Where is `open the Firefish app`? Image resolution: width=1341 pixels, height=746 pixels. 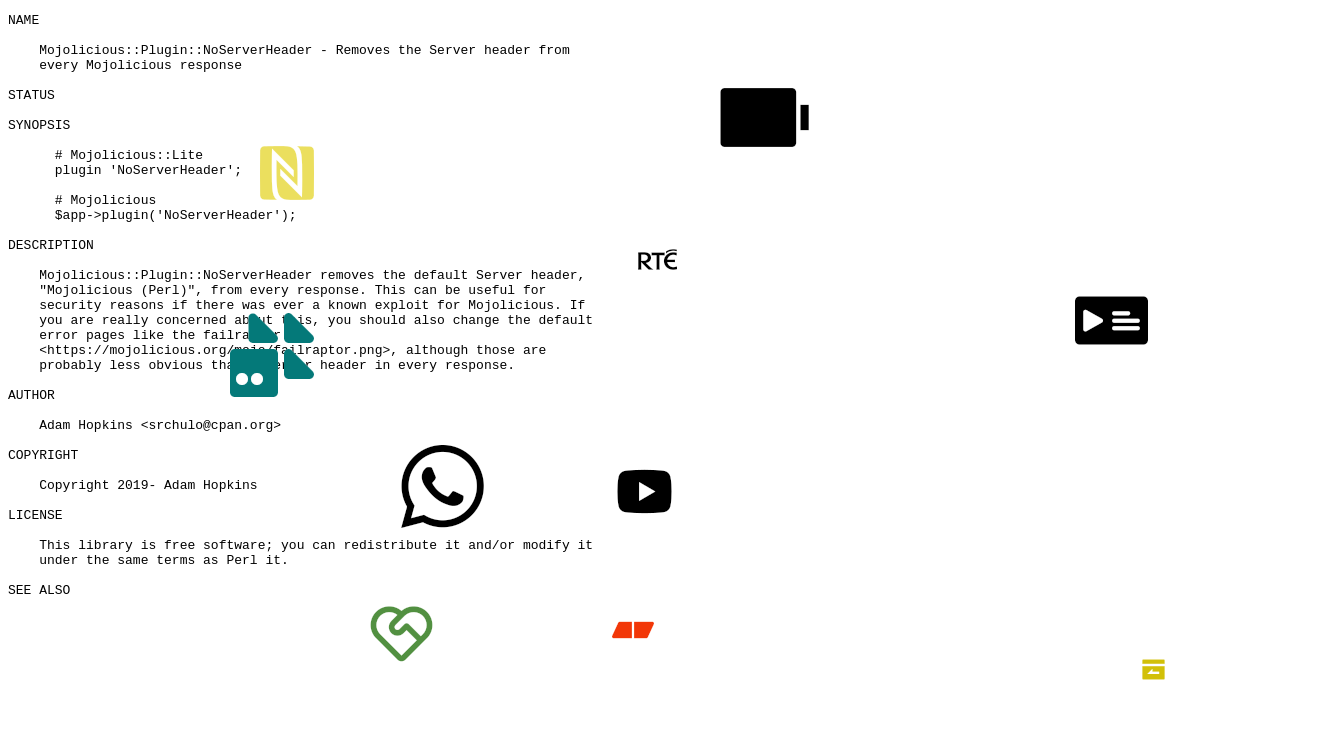
open the Firefish app is located at coordinates (272, 355).